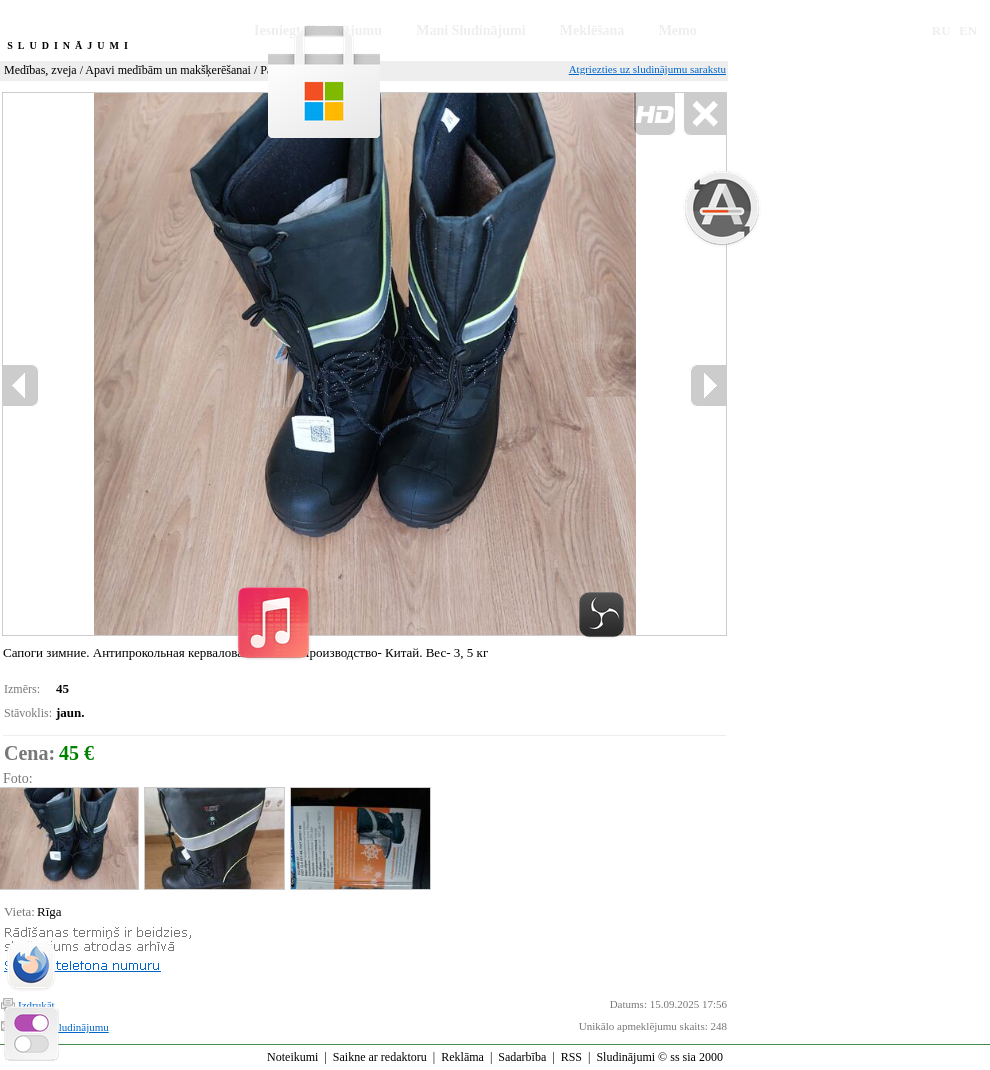 The image size is (990, 1070). What do you see at coordinates (31, 965) in the screenshot?
I see `open Firefox Aurora browser` at bounding box center [31, 965].